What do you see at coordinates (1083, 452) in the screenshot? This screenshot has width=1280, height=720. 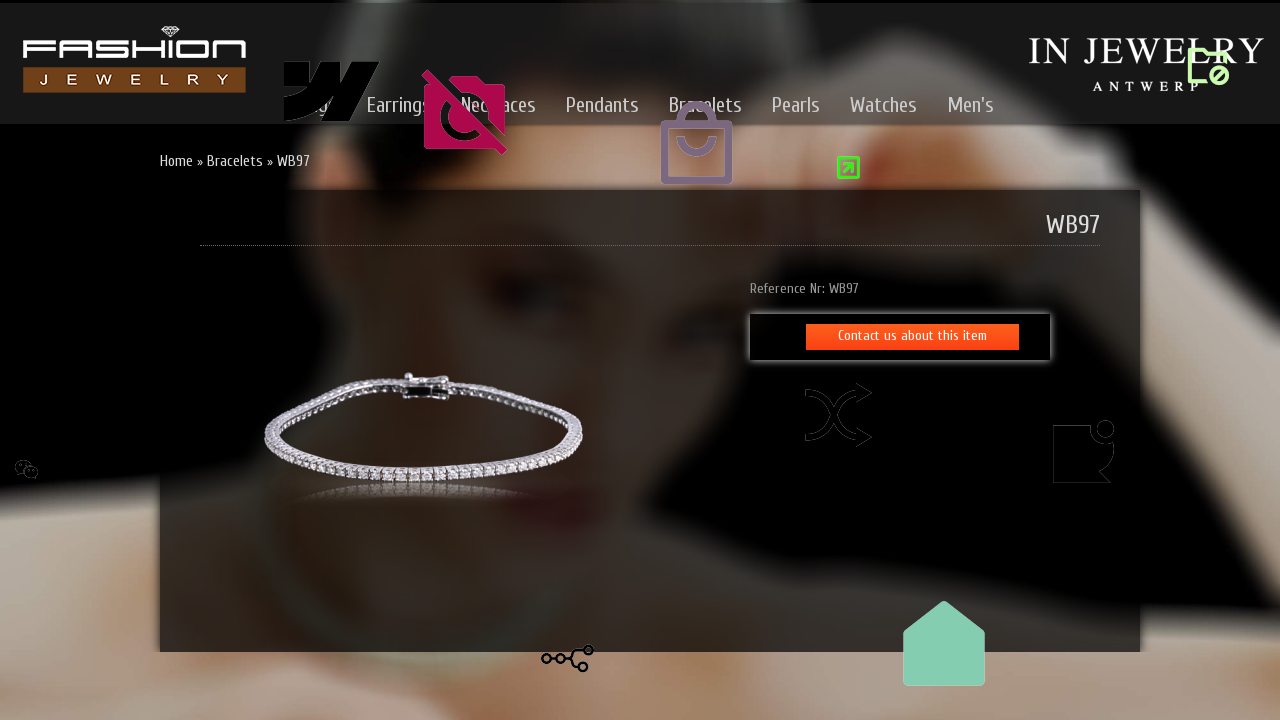 I see `remixicon logo` at bounding box center [1083, 452].